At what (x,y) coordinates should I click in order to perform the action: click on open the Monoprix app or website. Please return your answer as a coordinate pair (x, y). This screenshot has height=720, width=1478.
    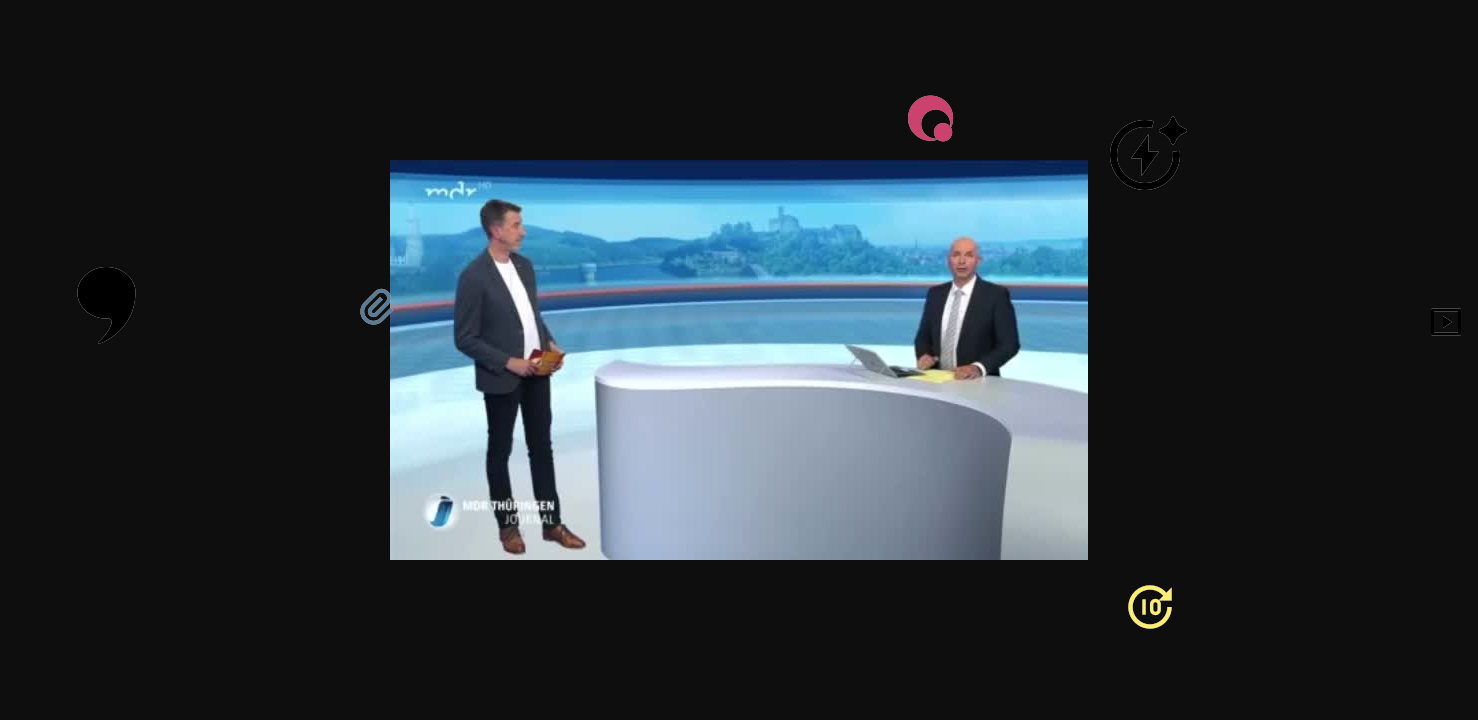
    Looking at the image, I should click on (106, 305).